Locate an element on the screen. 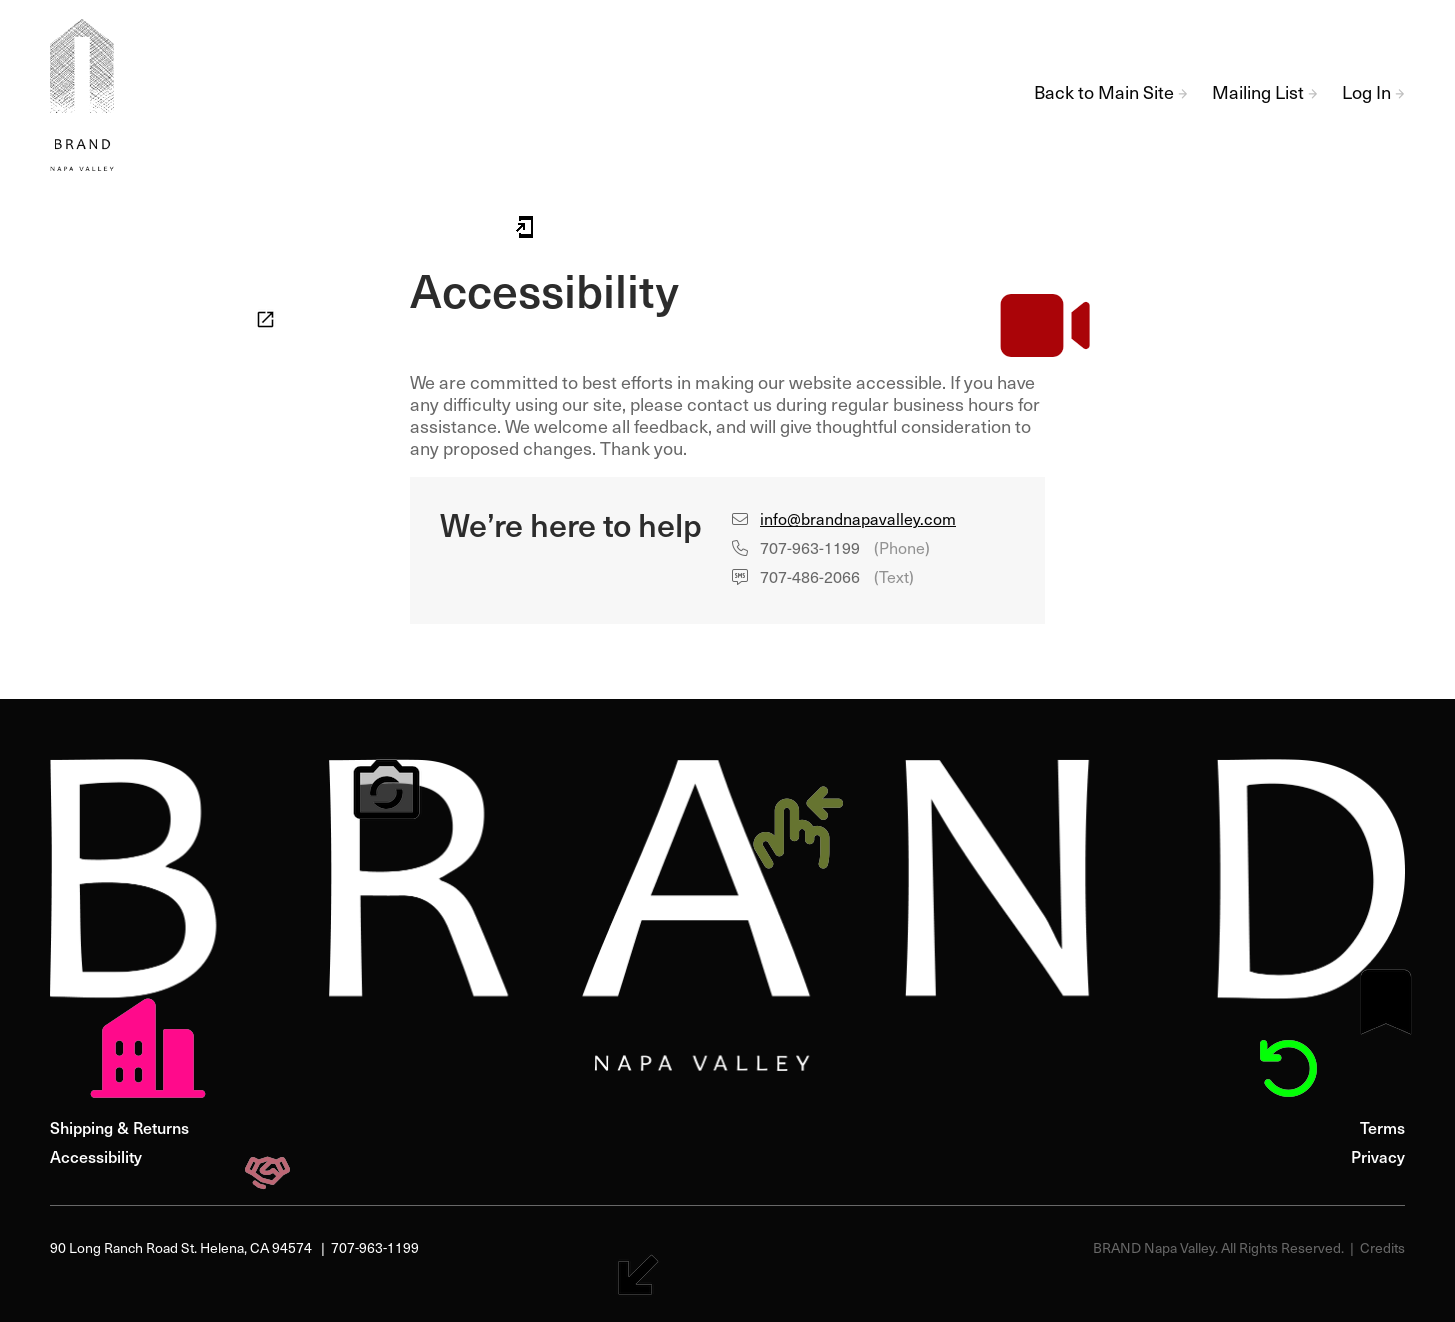  start a video call is located at coordinates (1042, 325).